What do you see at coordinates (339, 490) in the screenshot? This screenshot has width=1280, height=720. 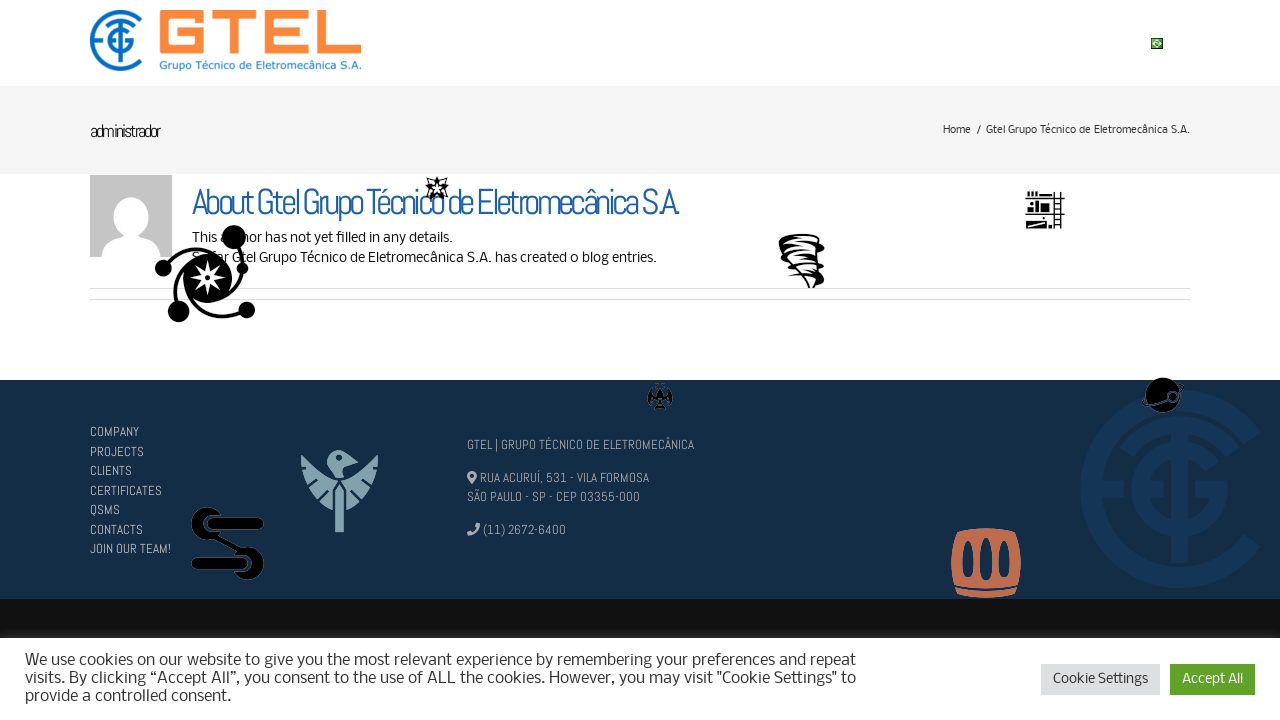 I see `royal or ceremonial item in a fantasy game inventory` at bounding box center [339, 490].